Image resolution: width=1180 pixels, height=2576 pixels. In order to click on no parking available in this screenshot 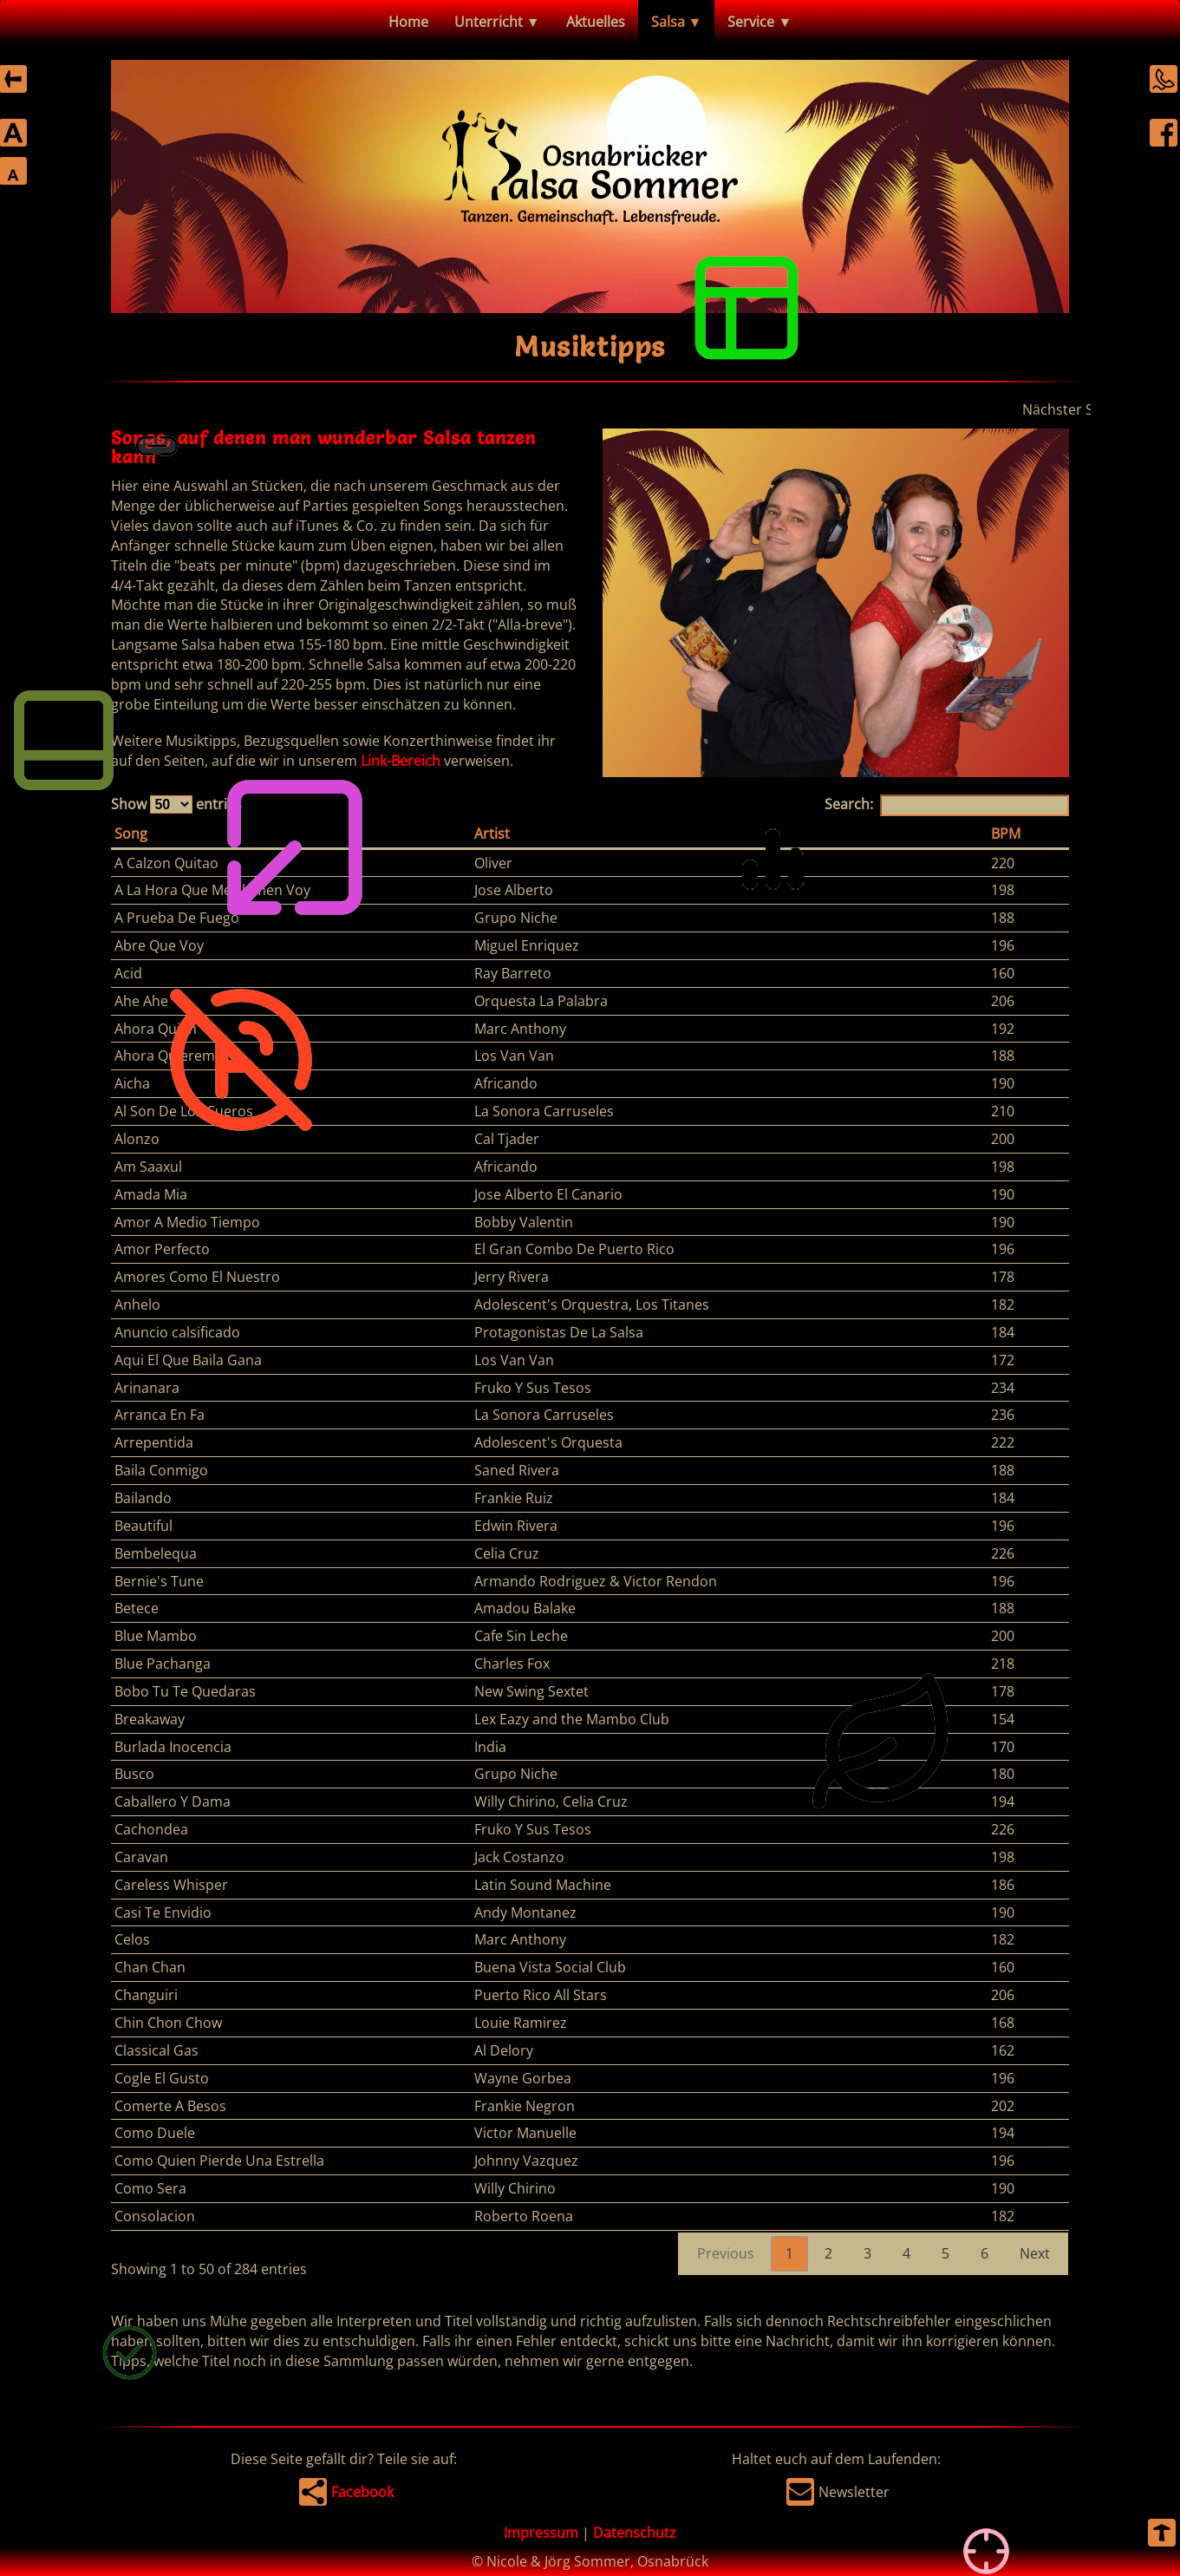, I will do `click(241, 1060)`.